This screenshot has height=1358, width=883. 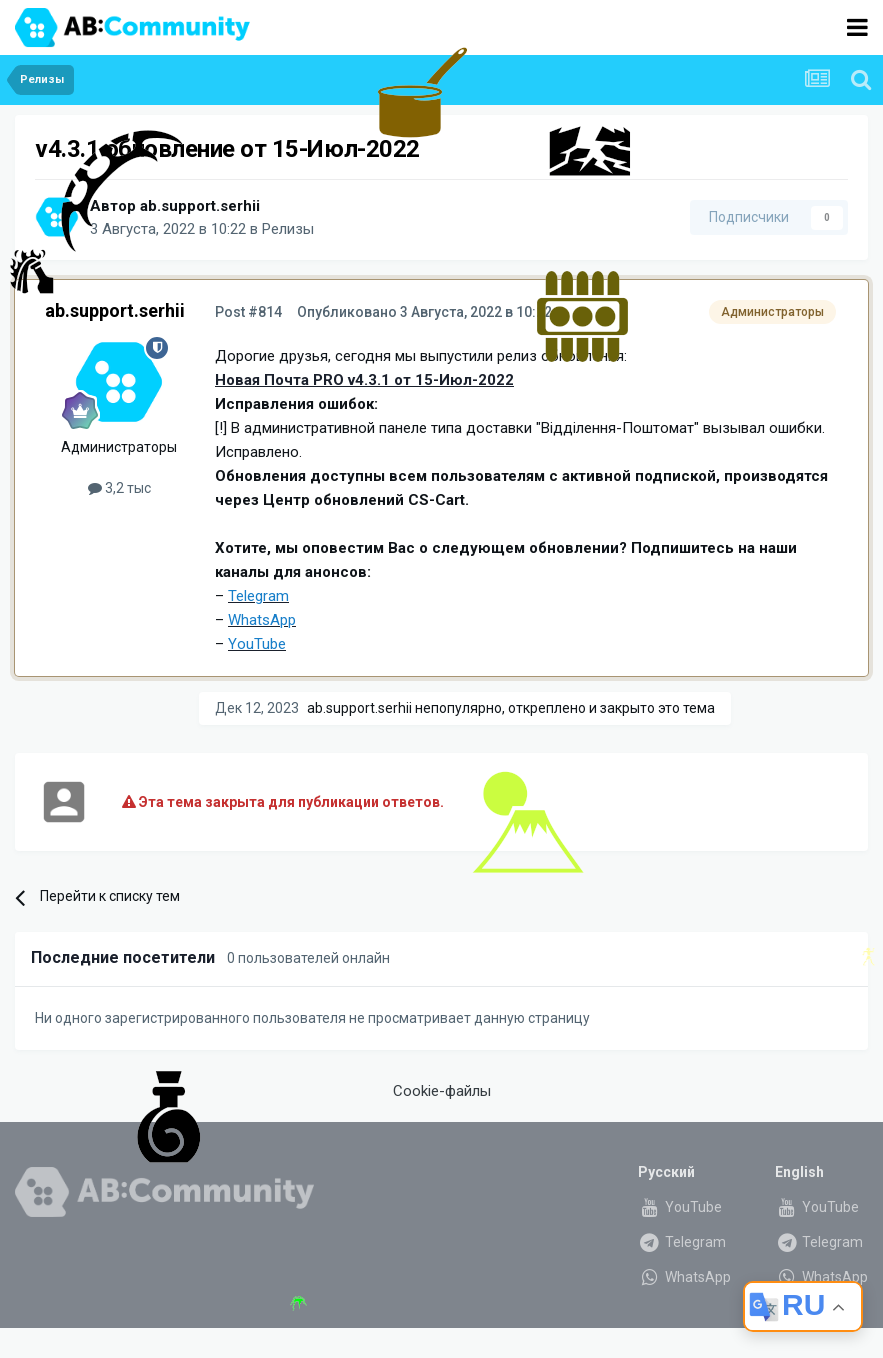 What do you see at coordinates (168, 1116) in the screenshot?
I see `access potion or elixir inventory` at bounding box center [168, 1116].